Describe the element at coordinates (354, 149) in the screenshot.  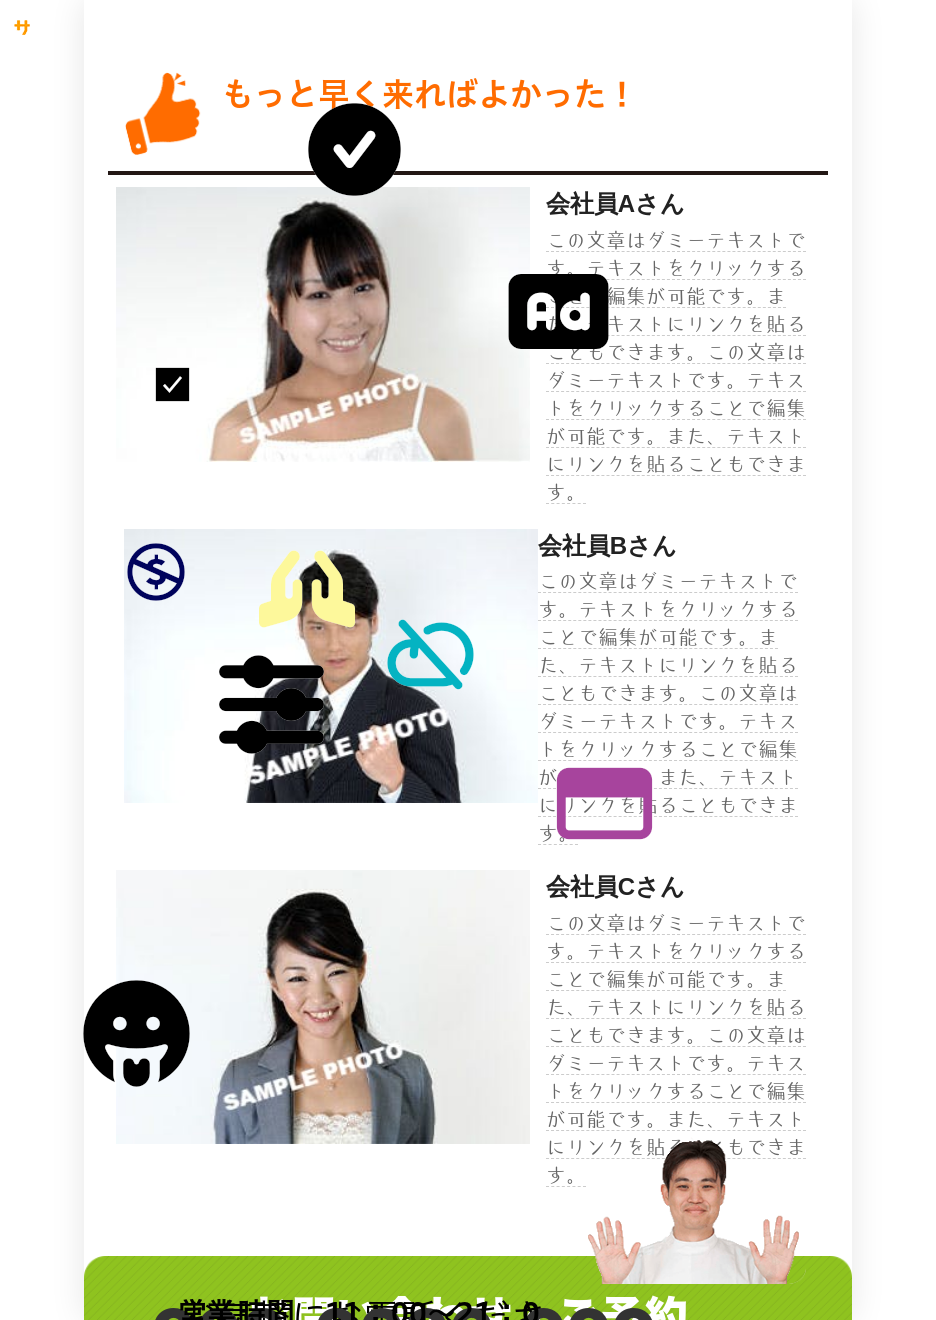
I see `indicates a completed or successful action` at that location.